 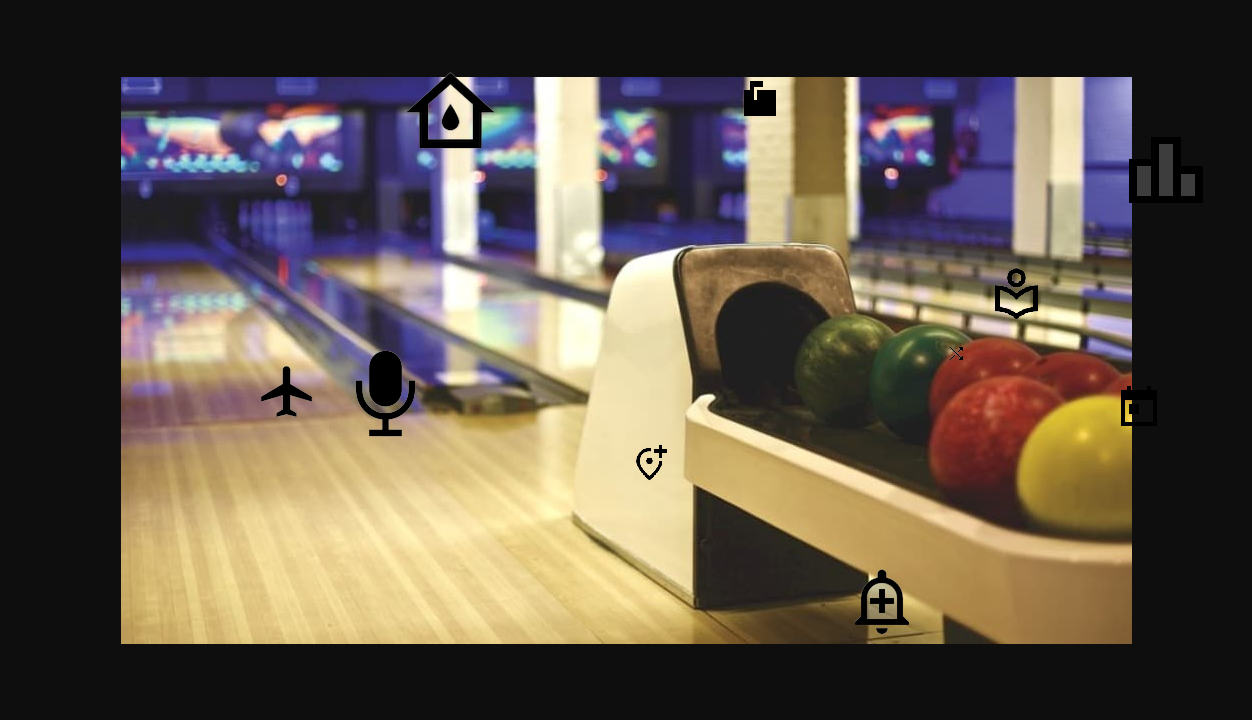 What do you see at coordinates (956, 353) in the screenshot?
I see `shuffle or randomize playback order` at bounding box center [956, 353].